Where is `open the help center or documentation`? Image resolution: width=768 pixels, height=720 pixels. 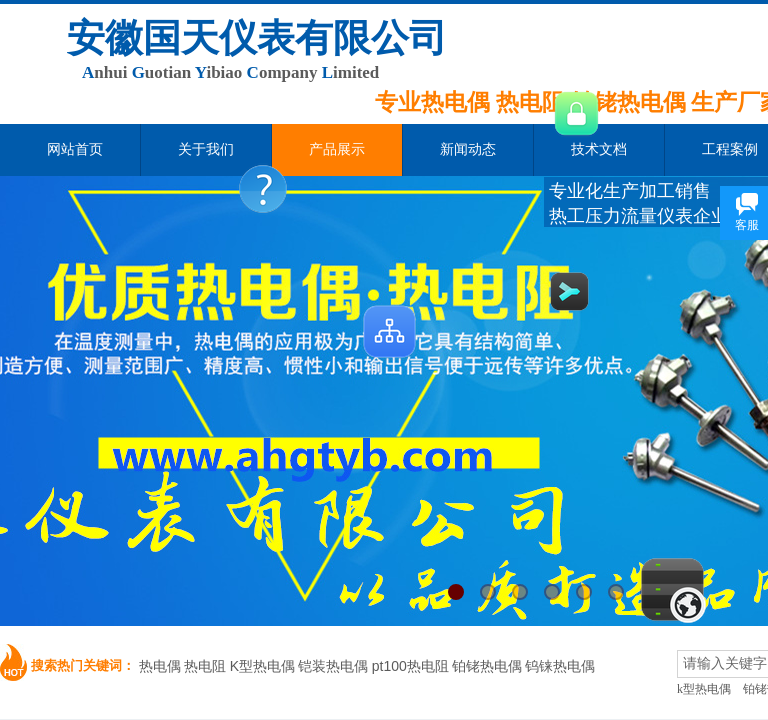 open the help center or documentation is located at coordinates (263, 189).